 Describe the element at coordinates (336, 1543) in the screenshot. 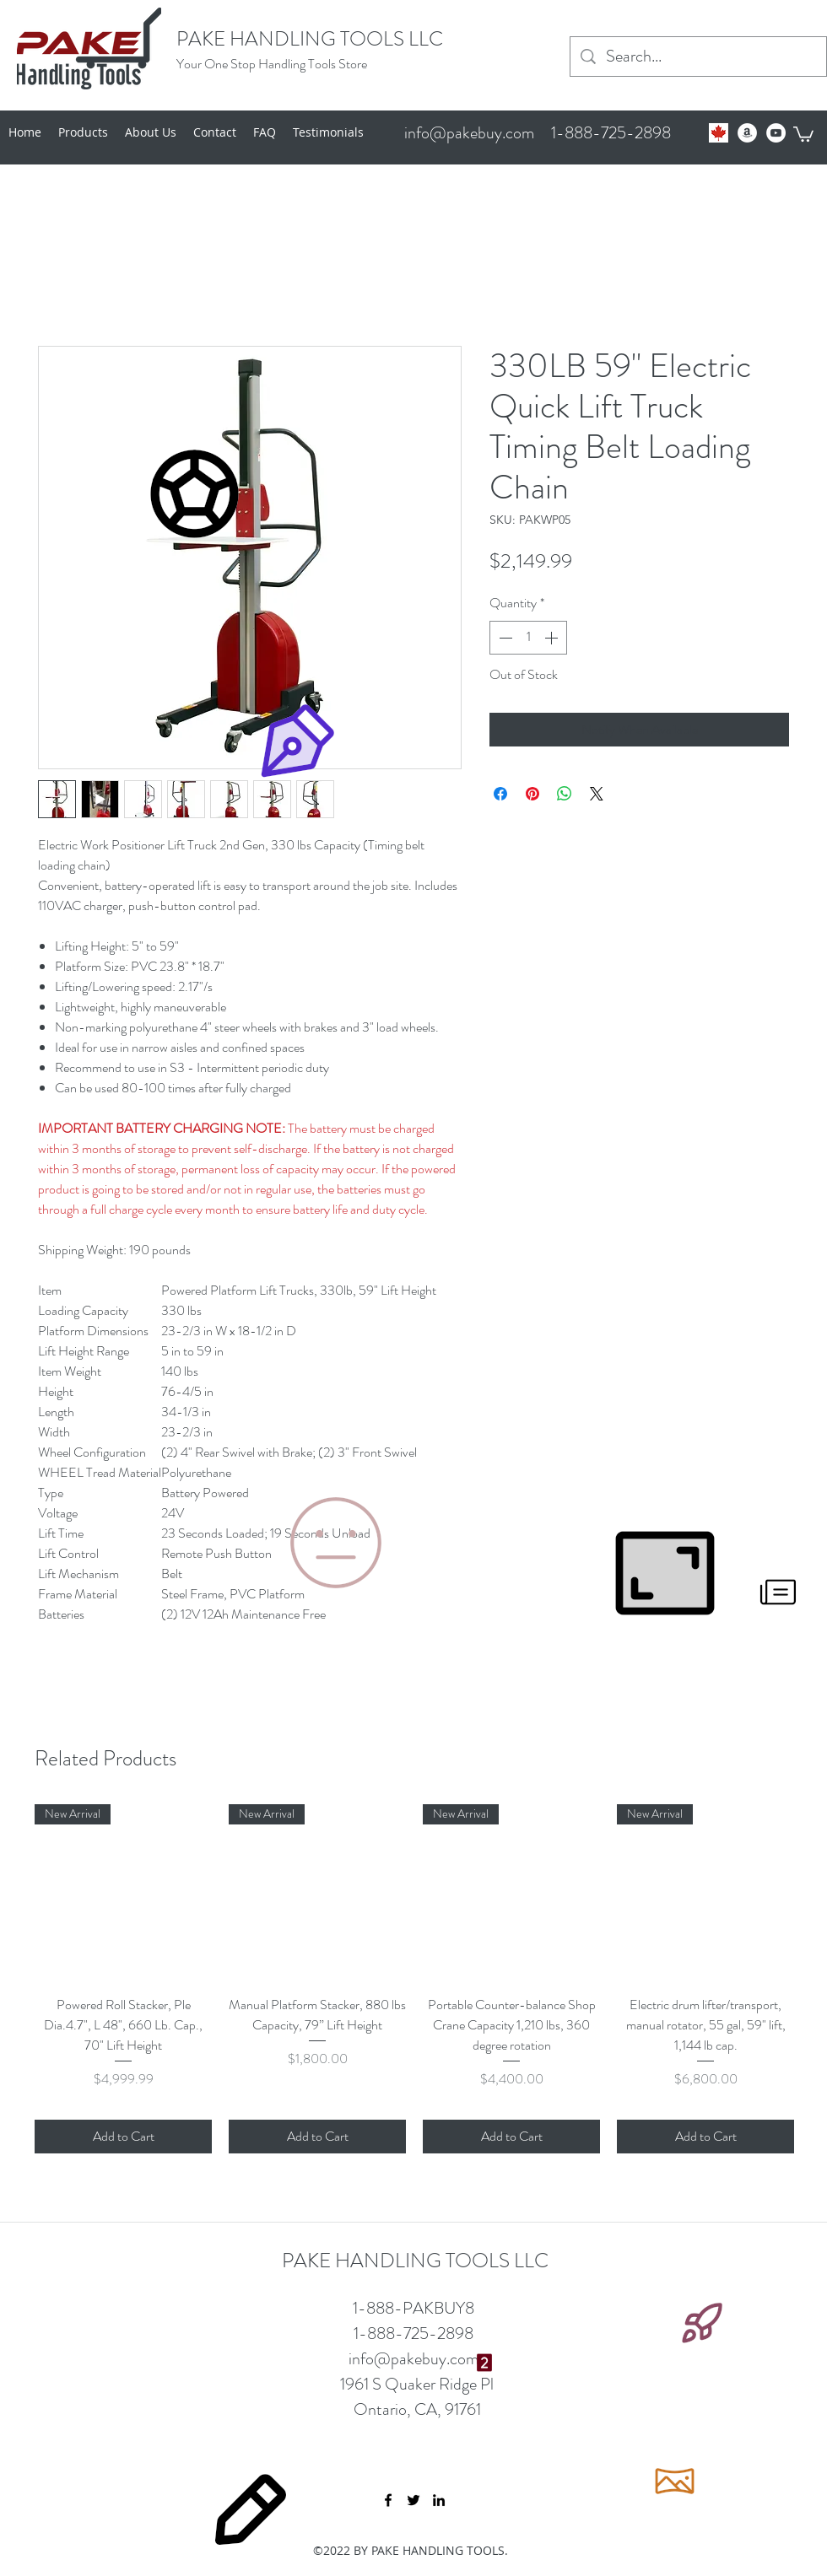

I see `rate your experience as neutral` at that location.